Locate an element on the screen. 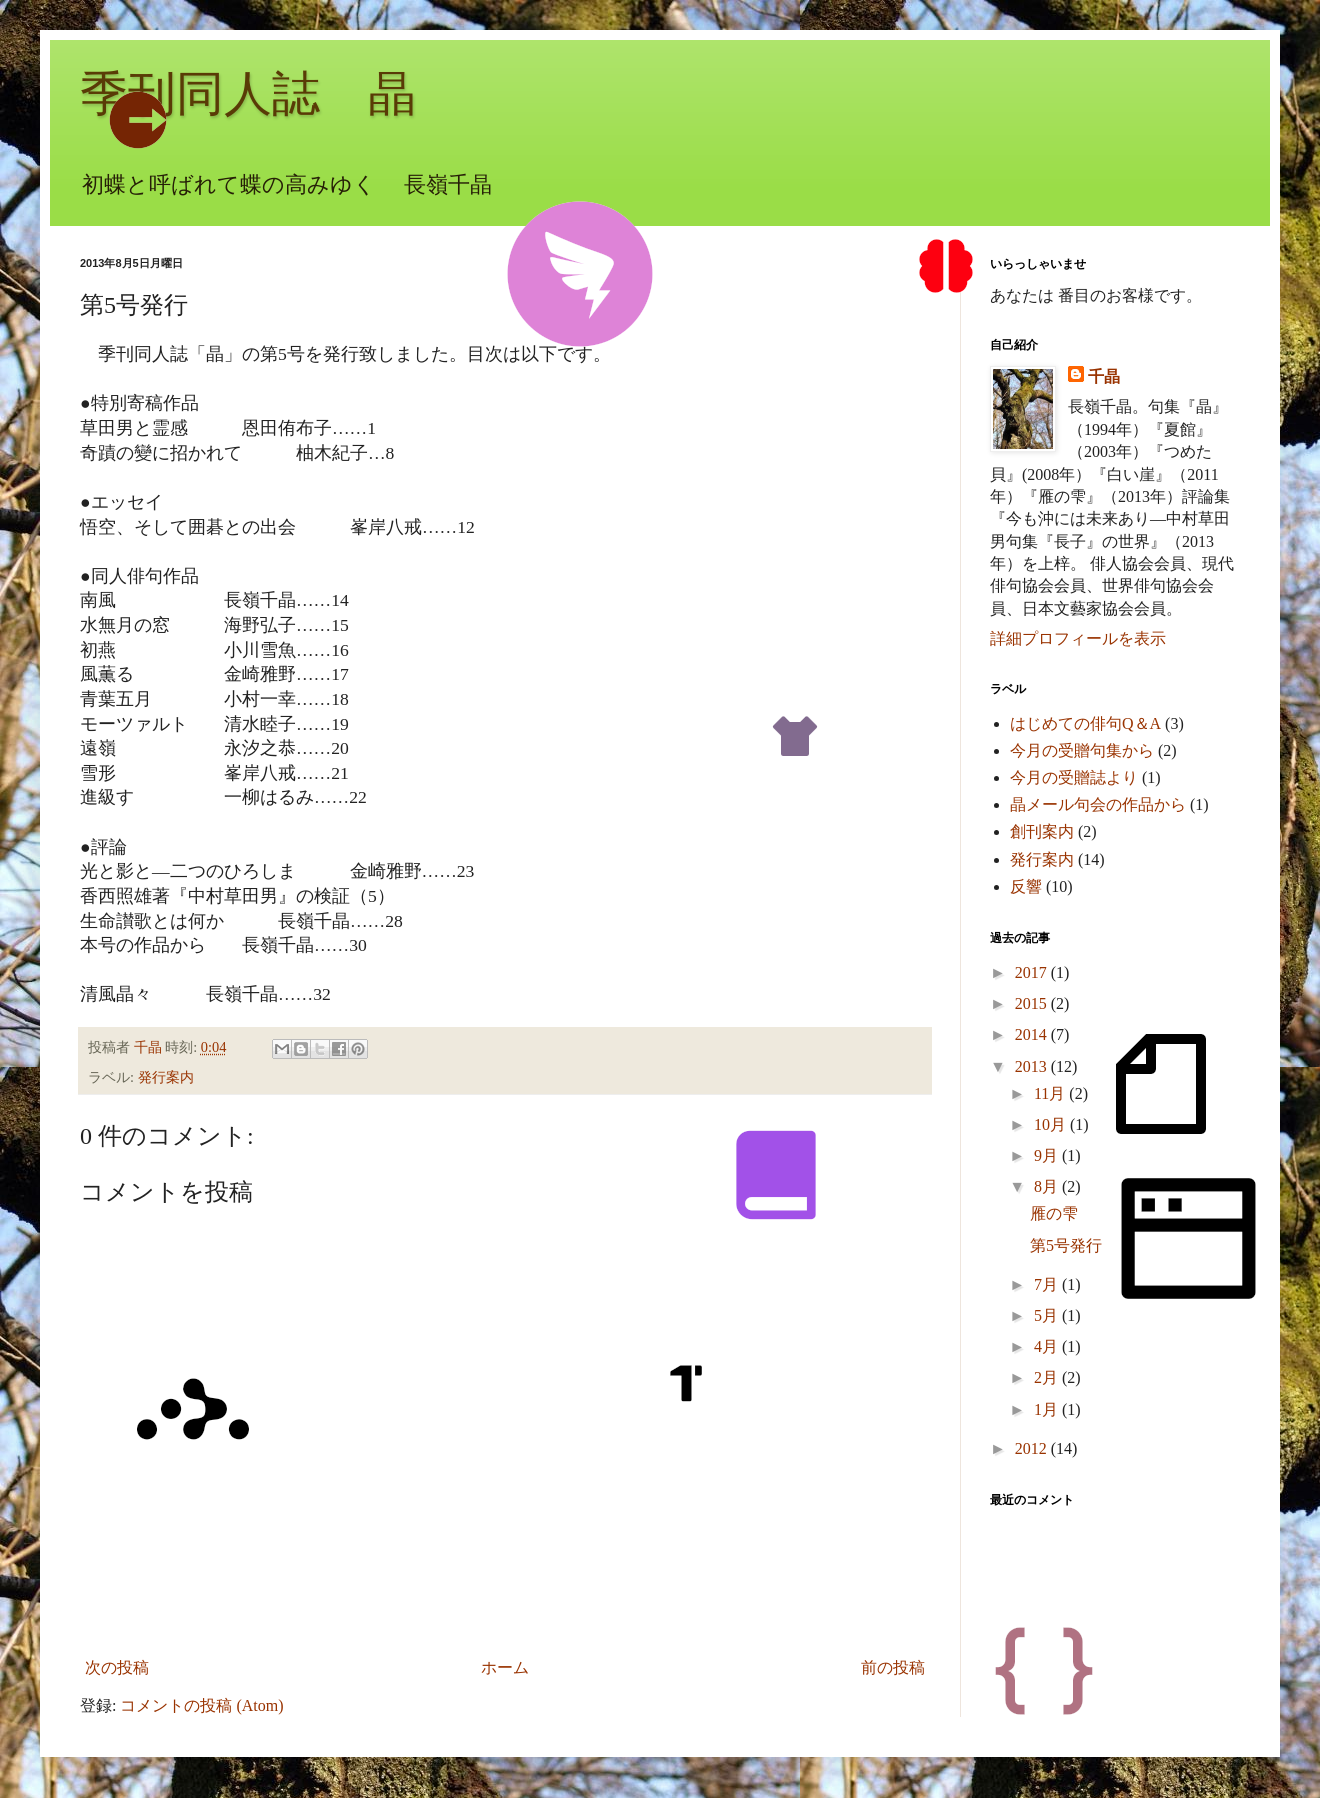  log out of your account is located at coordinates (138, 120).